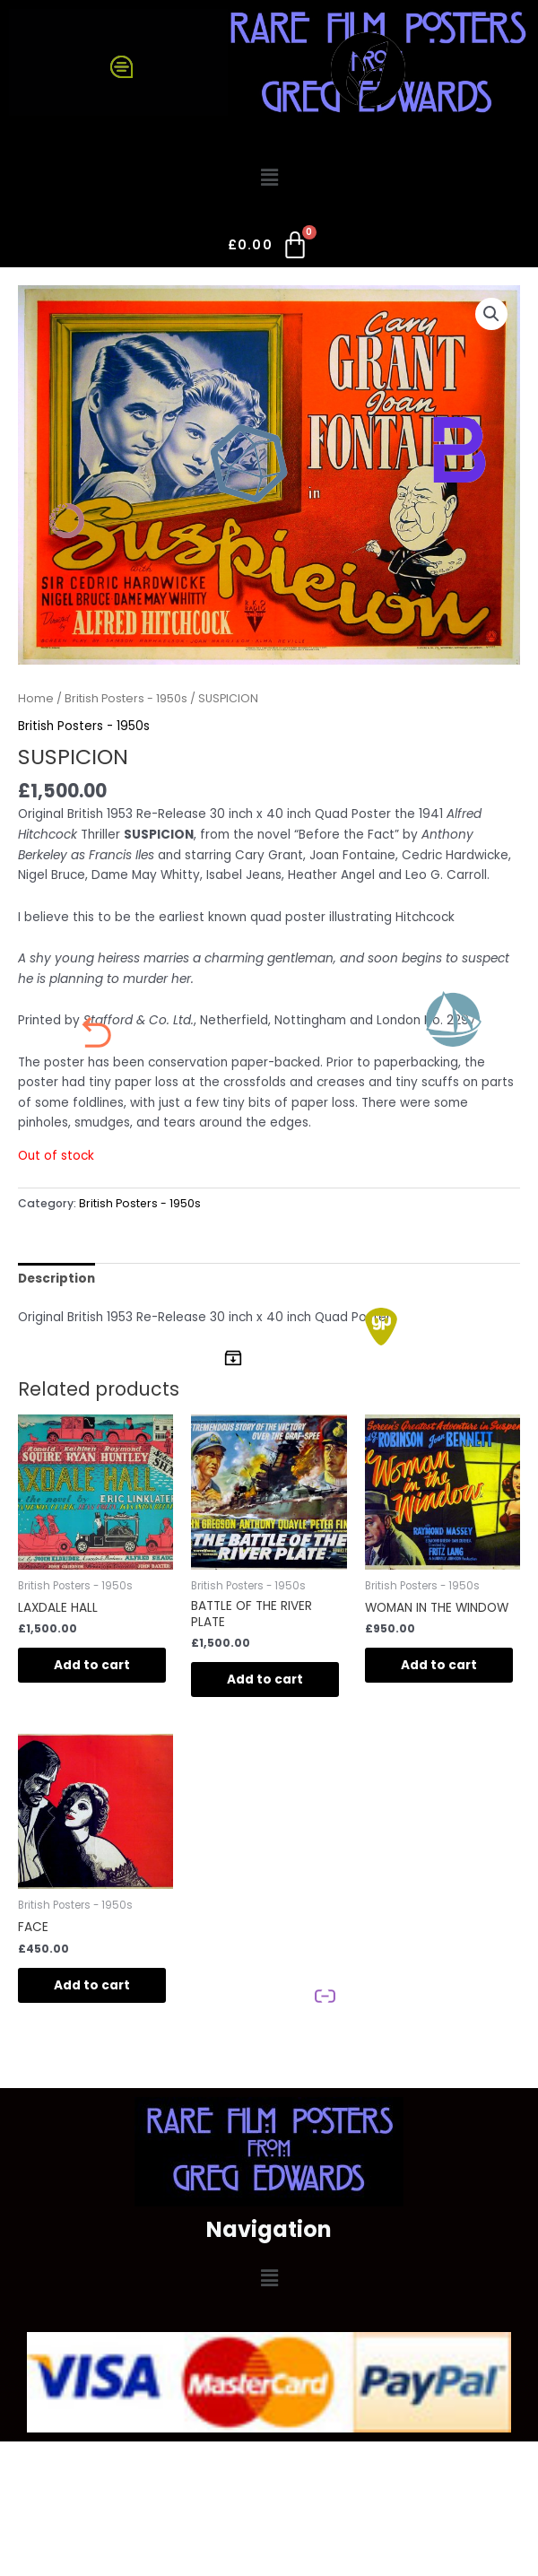 The image size is (538, 2576). I want to click on open quip collaborative documents app, so click(121, 66).